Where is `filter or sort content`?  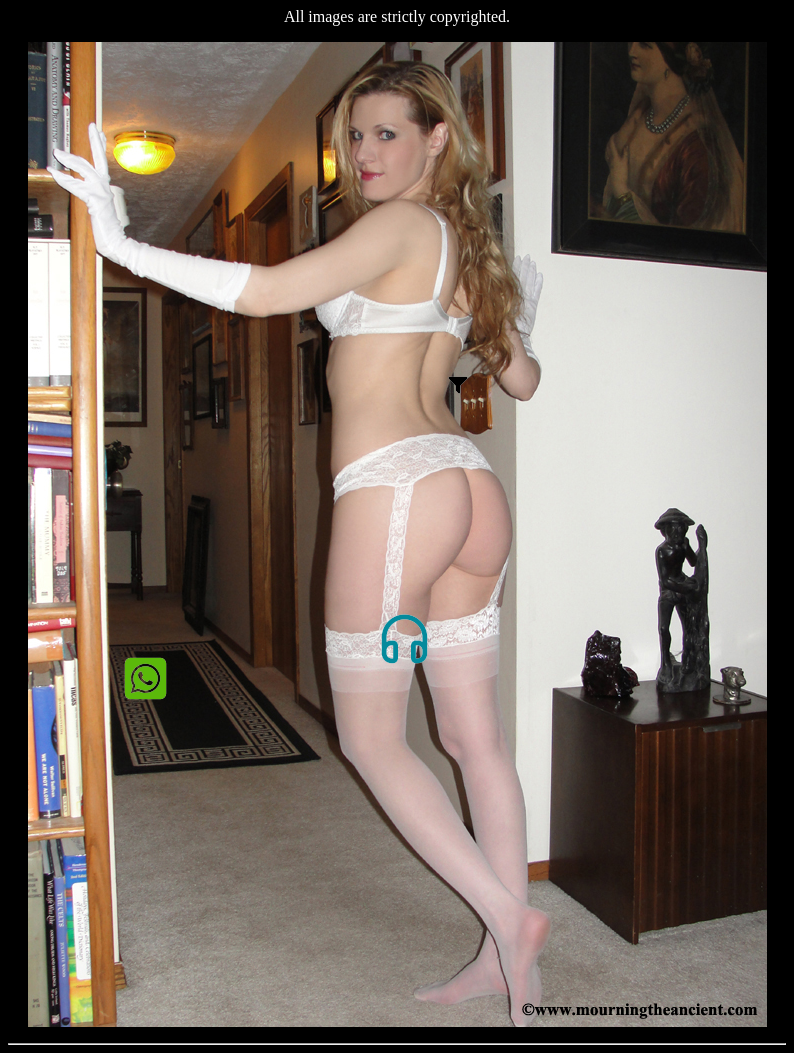 filter or sort content is located at coordinates (458, 384).